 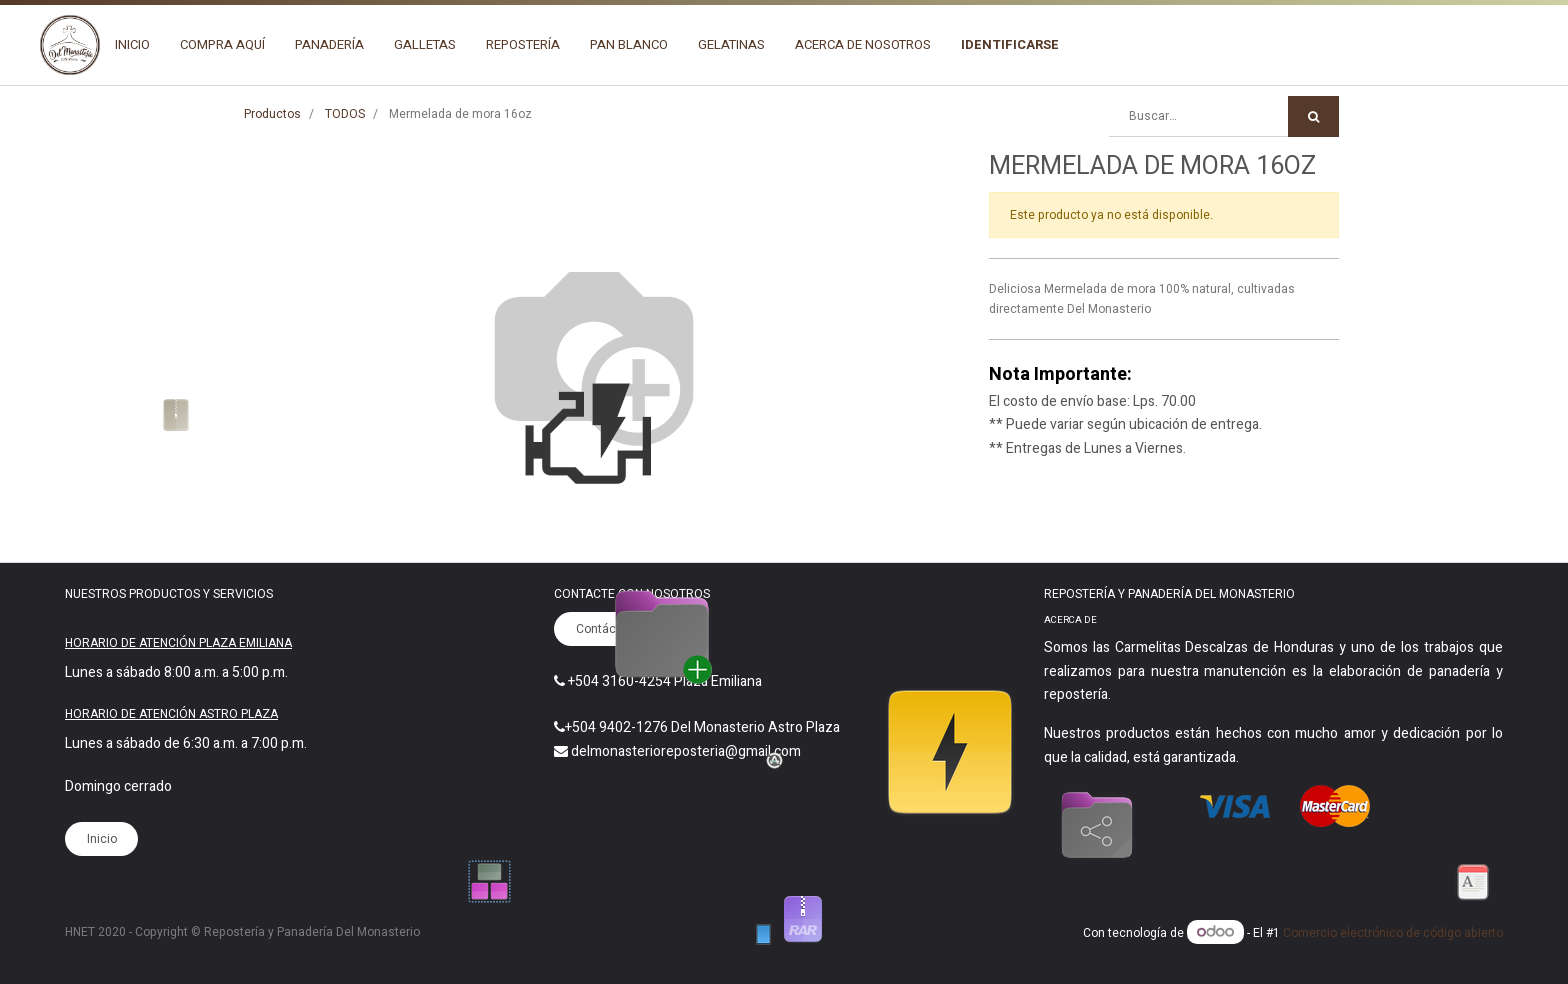 I want to click on iPad Air M2 device icon, so click(x=763, y=934).